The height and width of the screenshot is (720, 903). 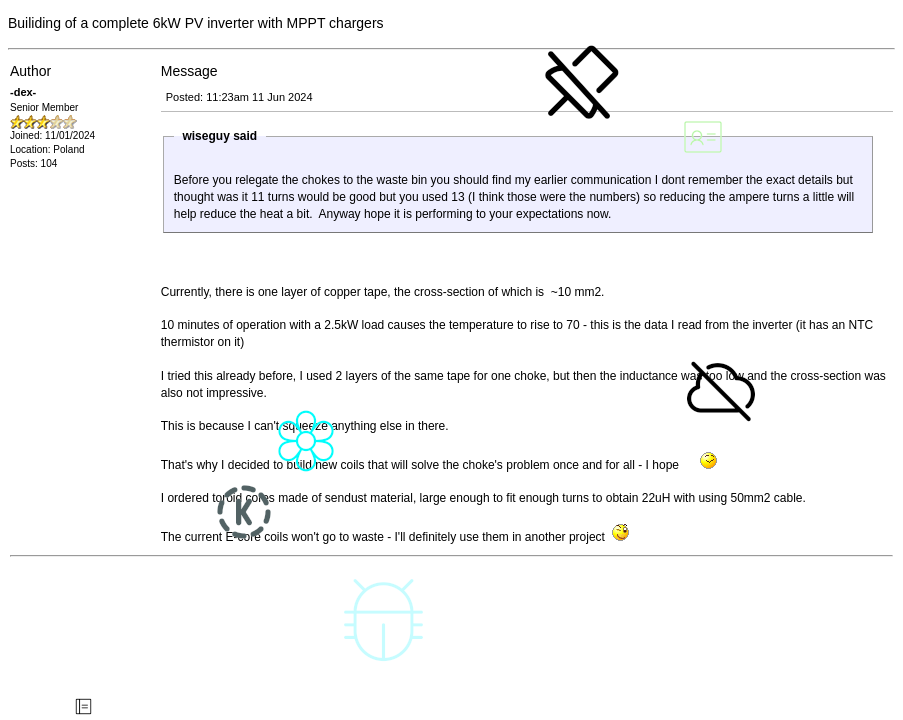 What do you see at coordinates (244, 512) in the screenshot?
I see `indicates a pending or in-progress item labeled "K"` at bounding box center [244, 512].